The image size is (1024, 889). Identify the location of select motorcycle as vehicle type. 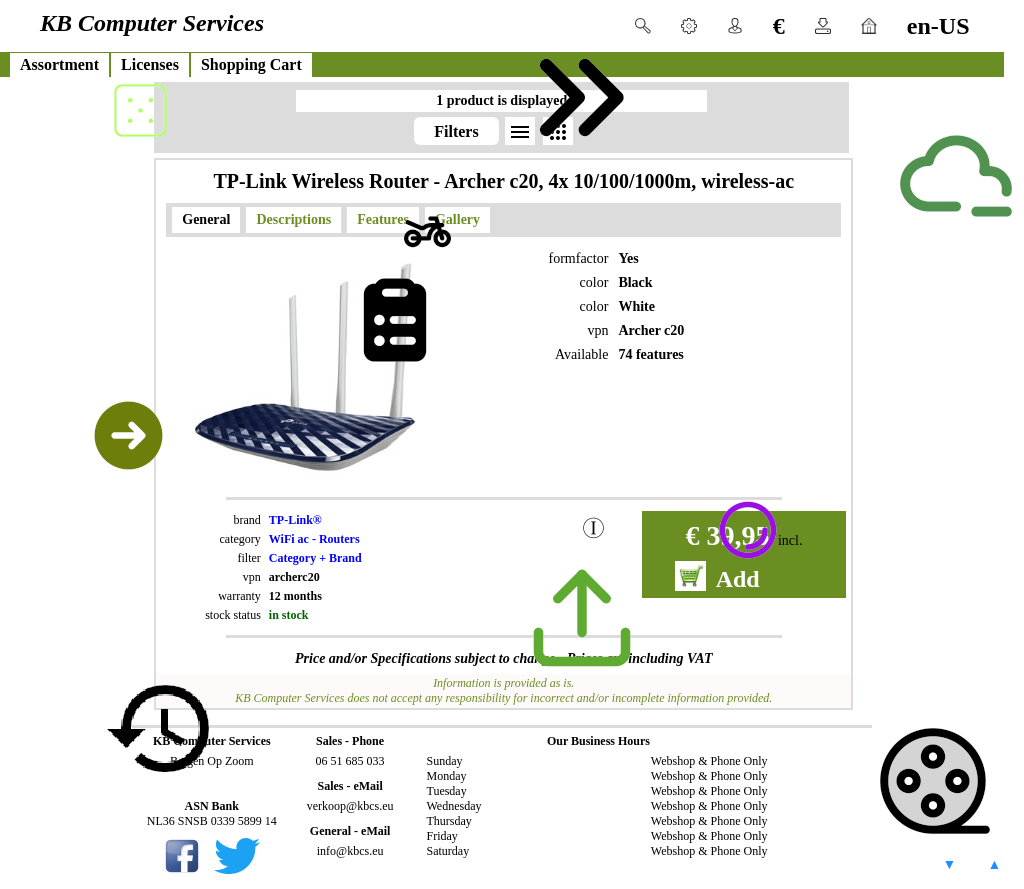
(427, 232).